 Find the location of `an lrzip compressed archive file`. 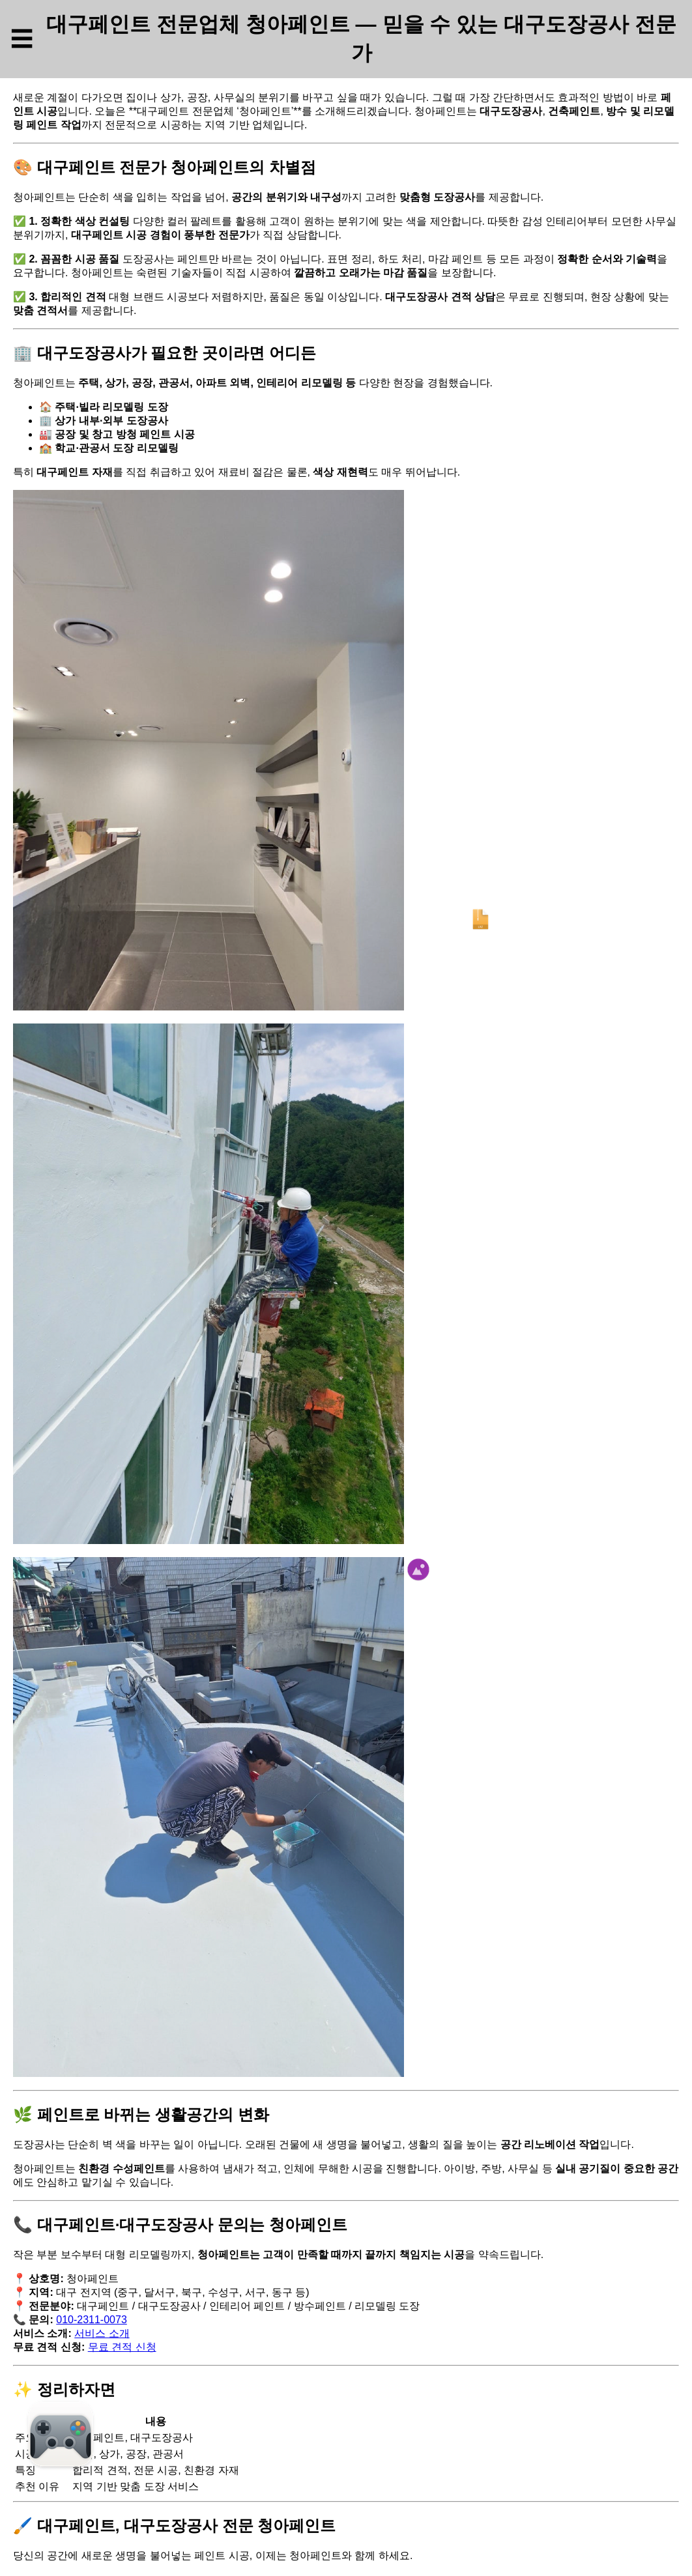

an lrzip compressed archive file is located at coordinates (480, 919).